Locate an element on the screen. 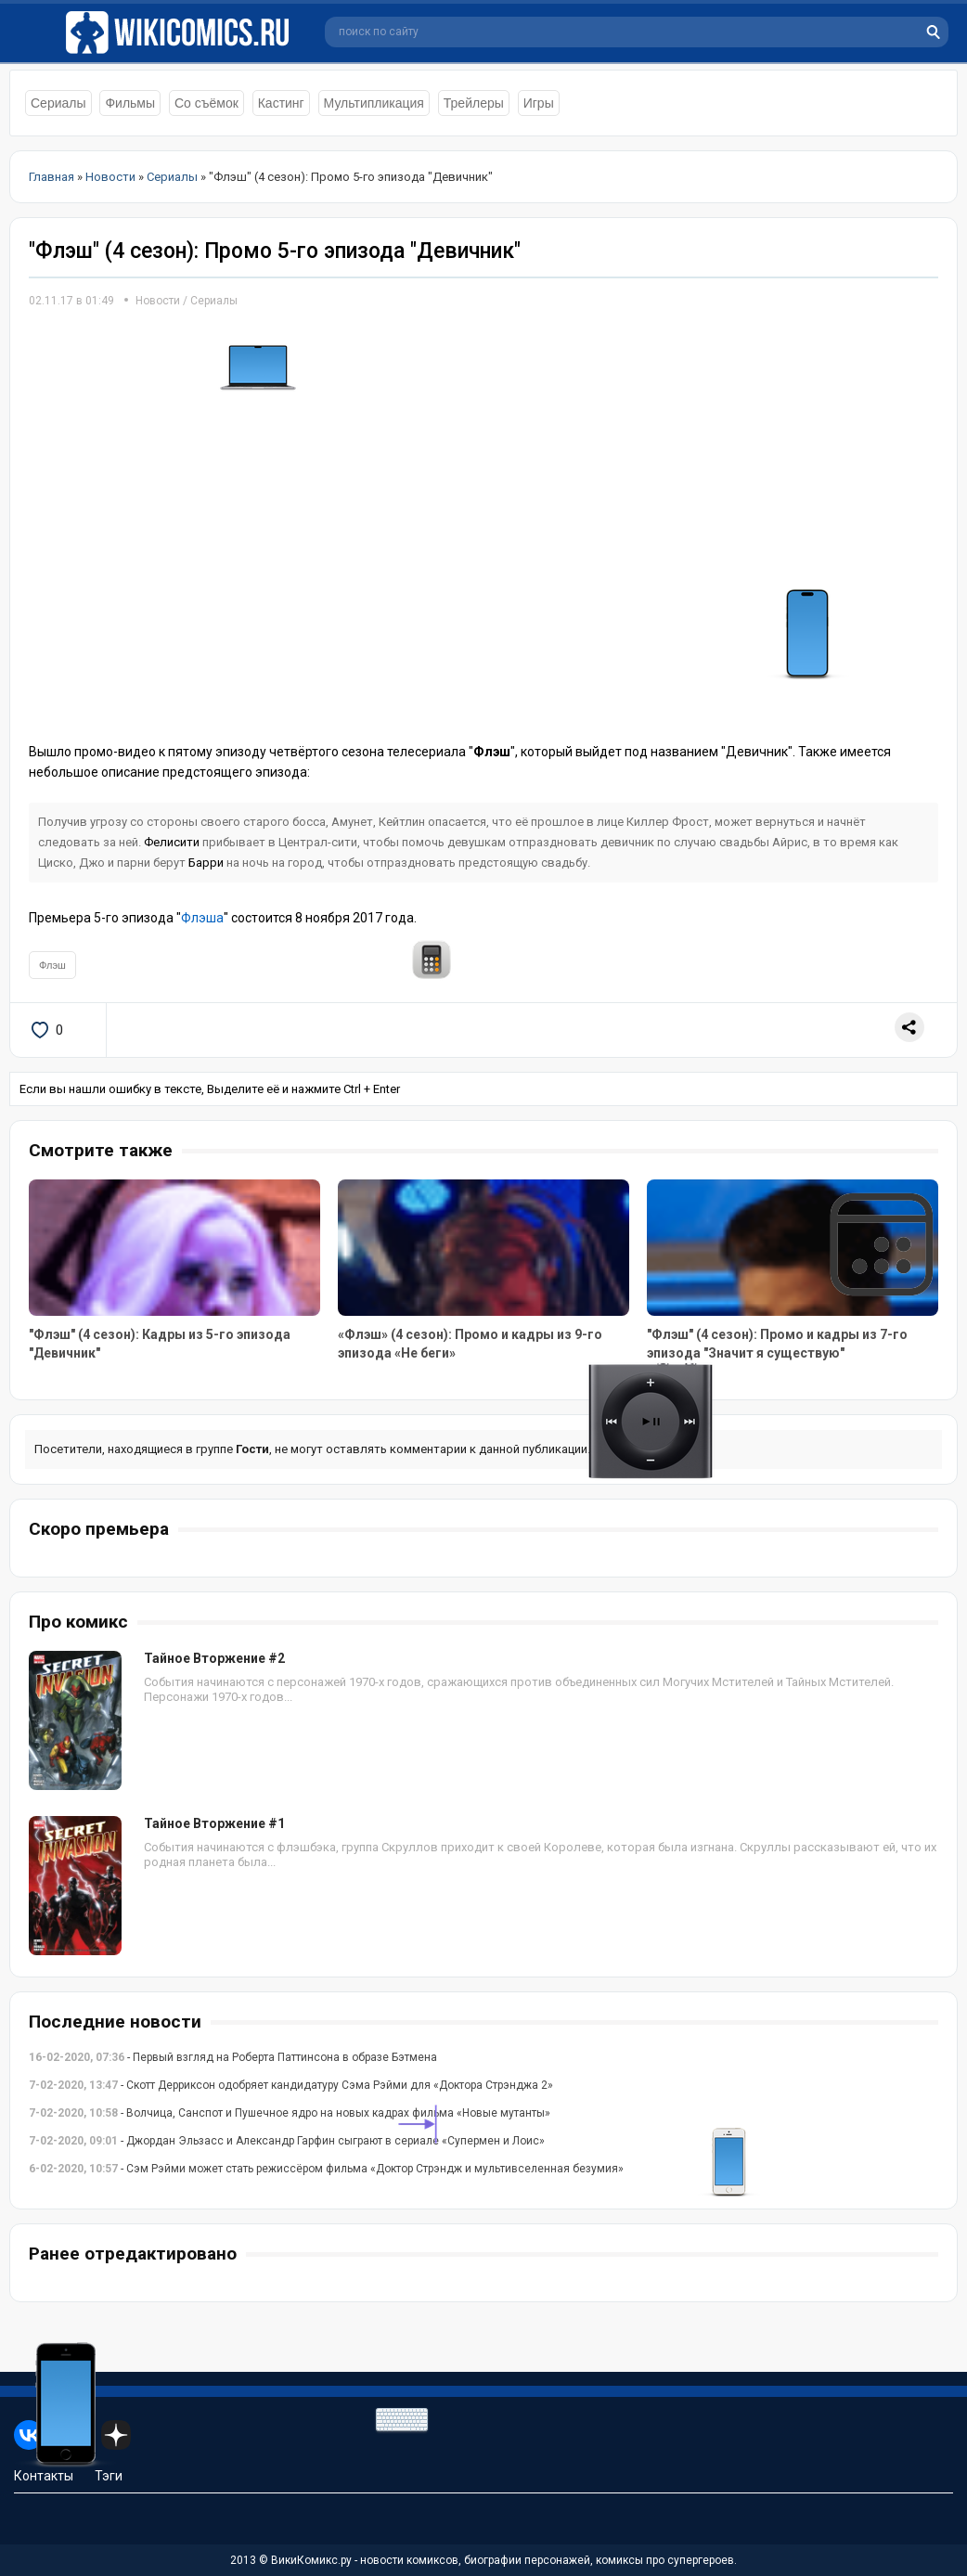 The image size is (967, 2576). bluetooth keyboard connected is located at coordinates (402, 2420).